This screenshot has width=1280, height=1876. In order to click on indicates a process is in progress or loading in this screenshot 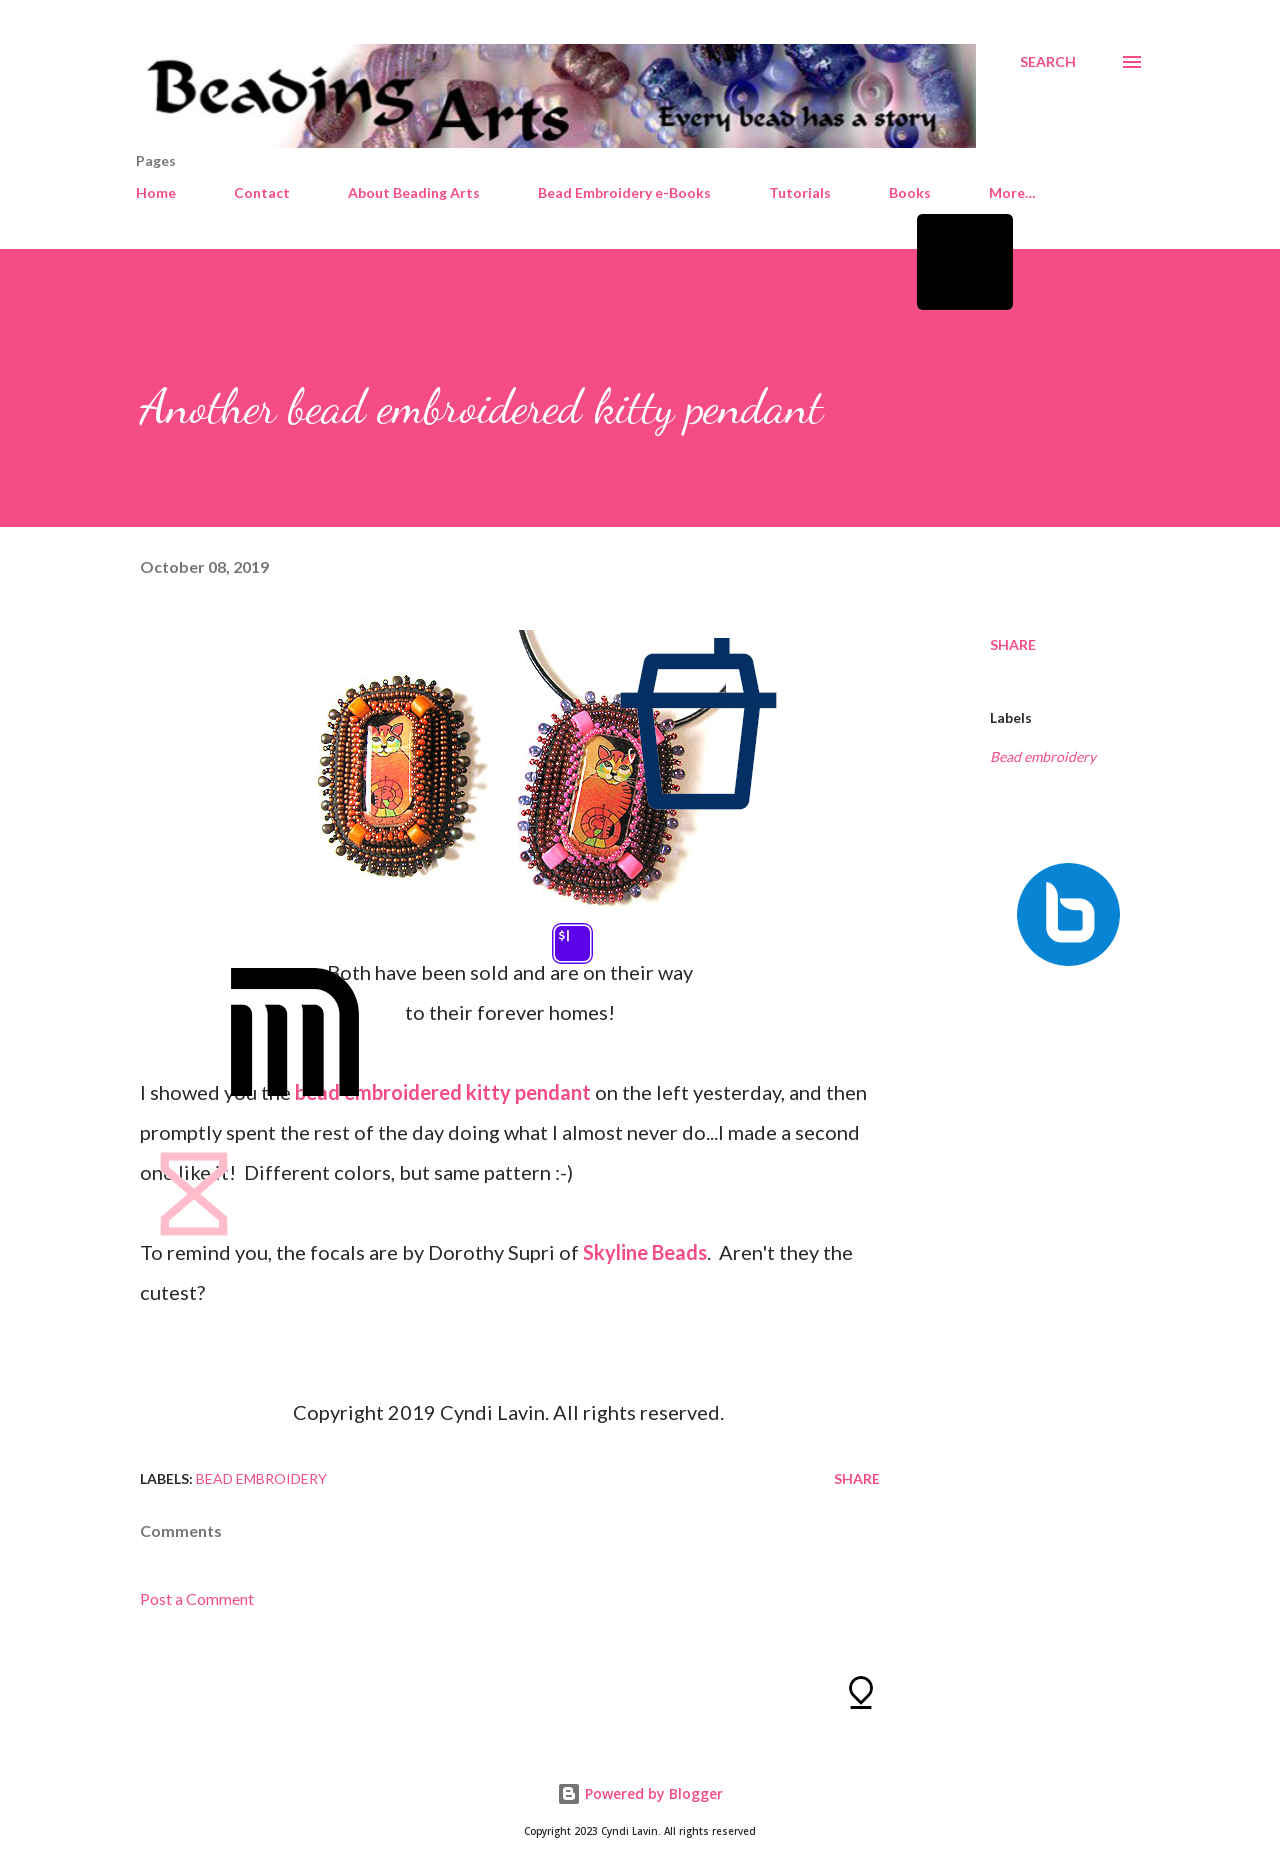, I will do `click(194, 1194)`.